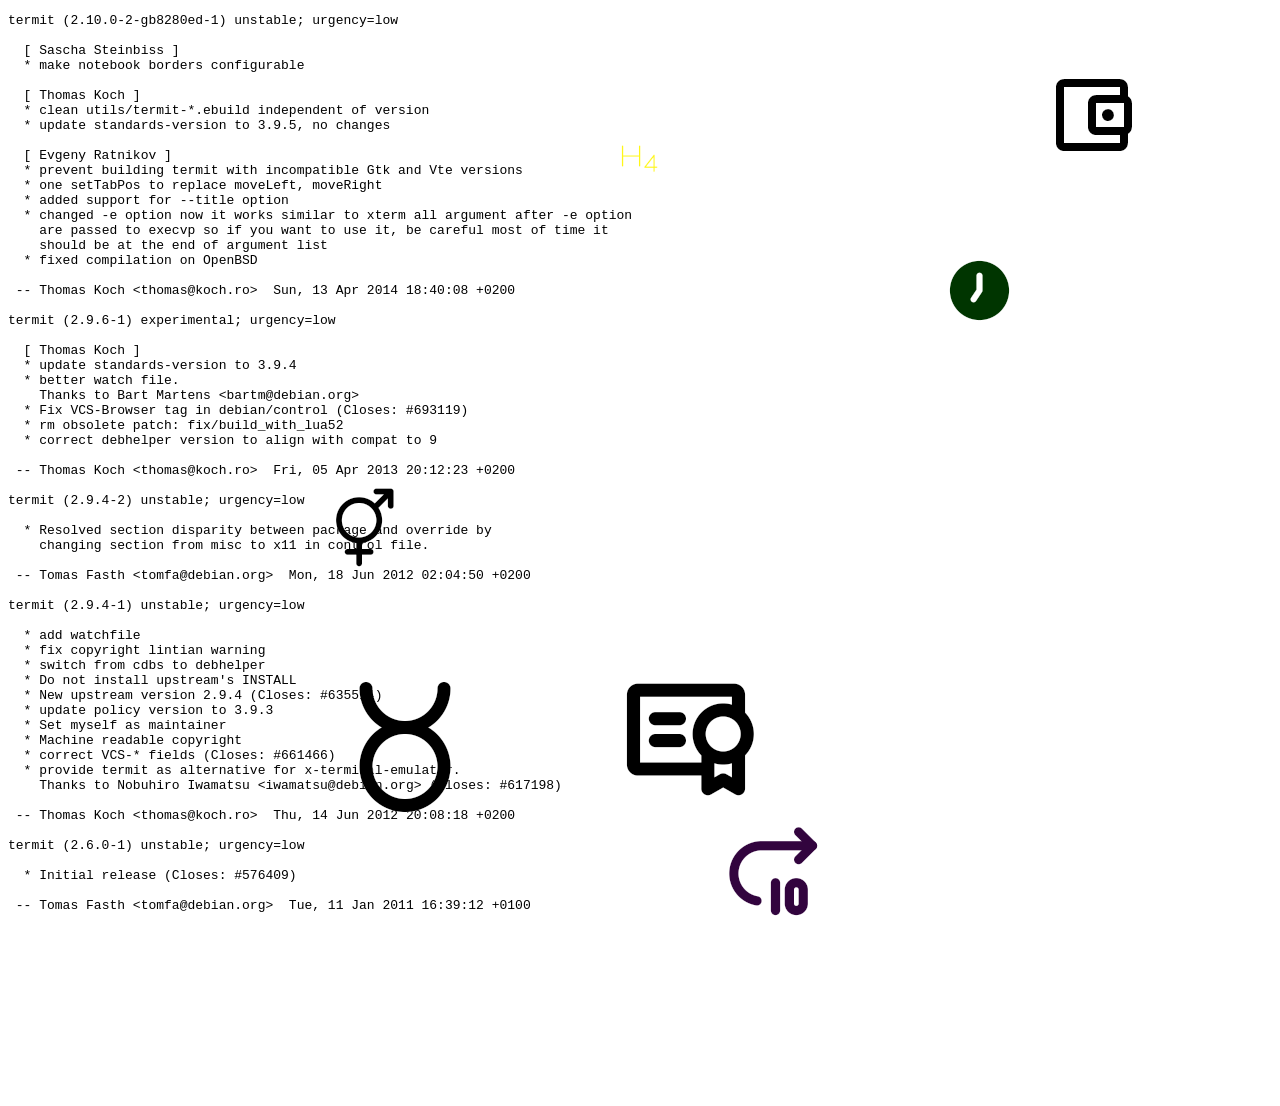 This screenshot has height=1106, width=1280. Describe the element at coordinates (1092, 115) in the screenshot. I see `access your wallet or payment methods` at that location.